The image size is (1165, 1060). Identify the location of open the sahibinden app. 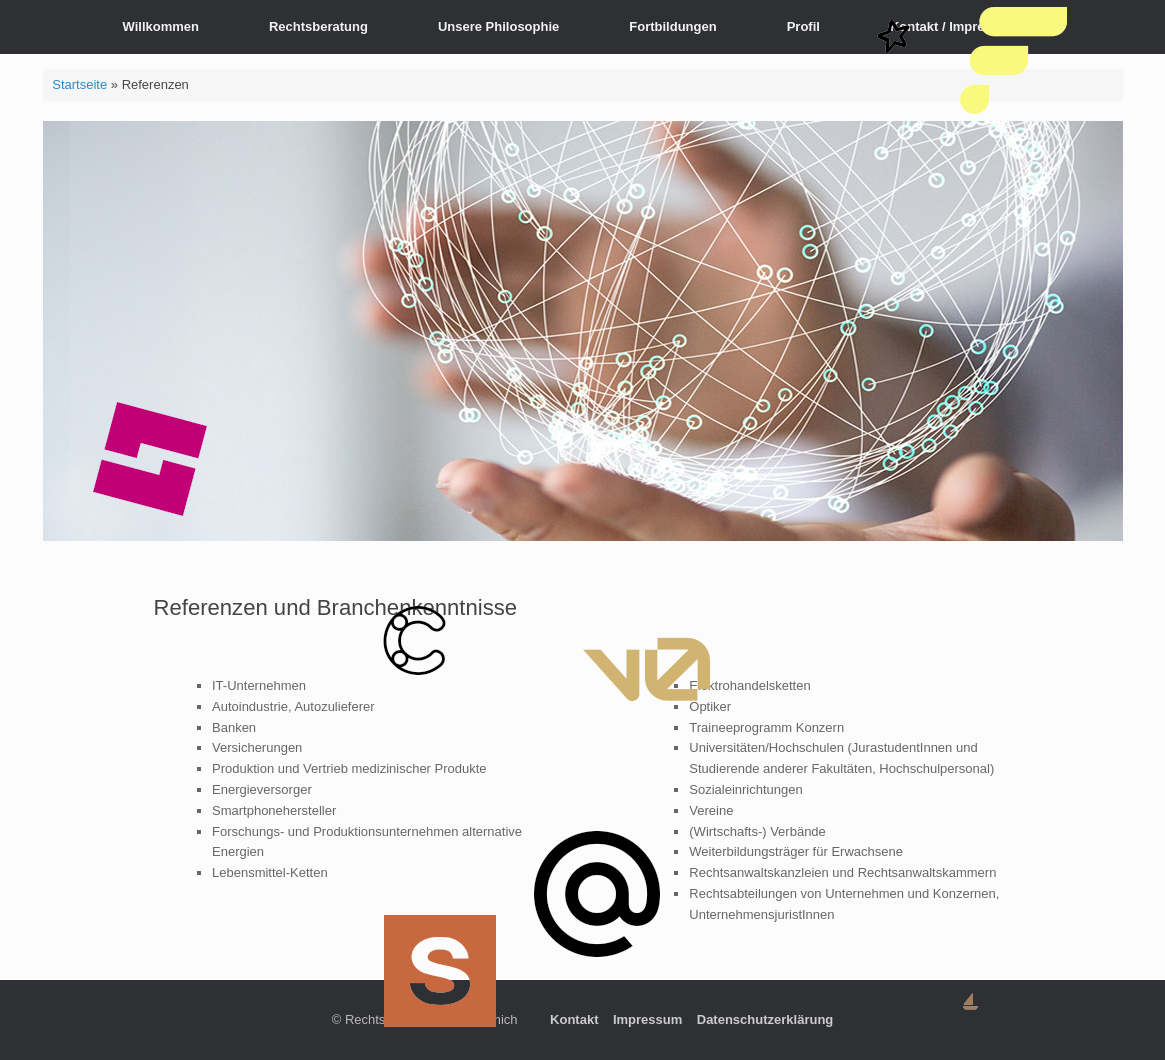
(440, 971).